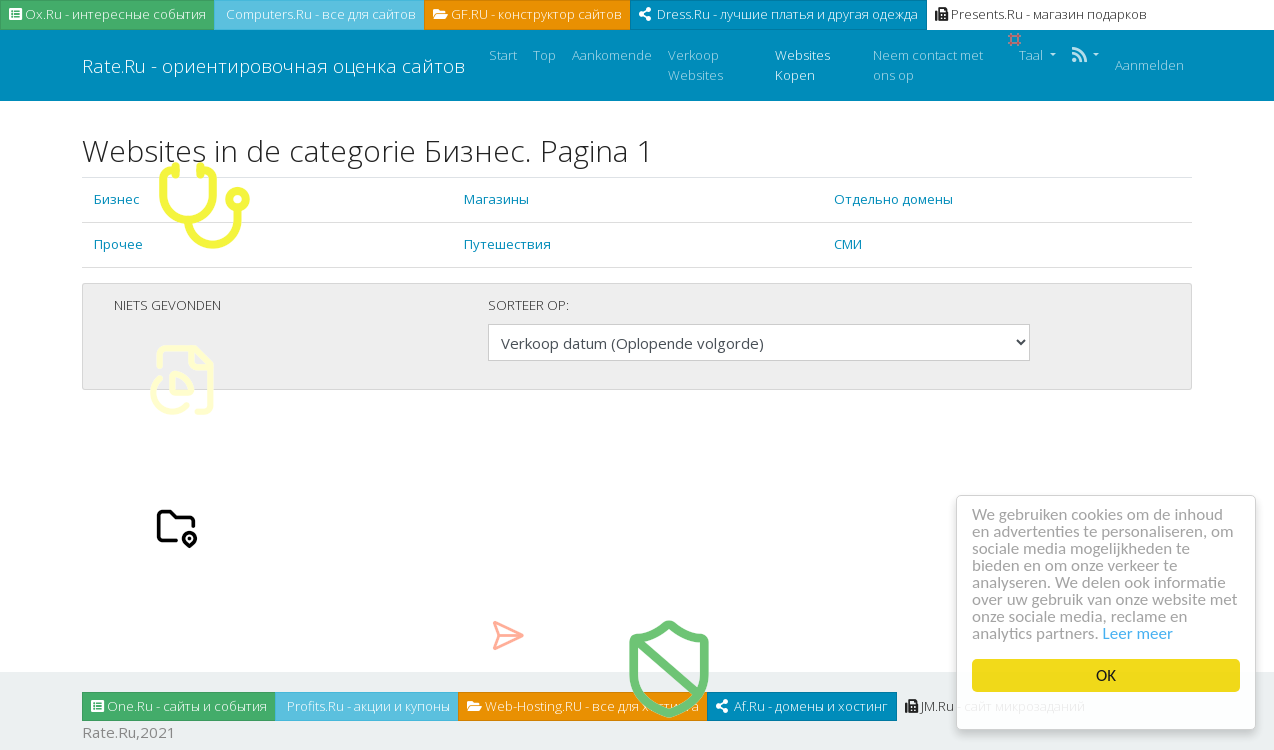  I want to click on access frame or artboard settings, so click(1014, 39).